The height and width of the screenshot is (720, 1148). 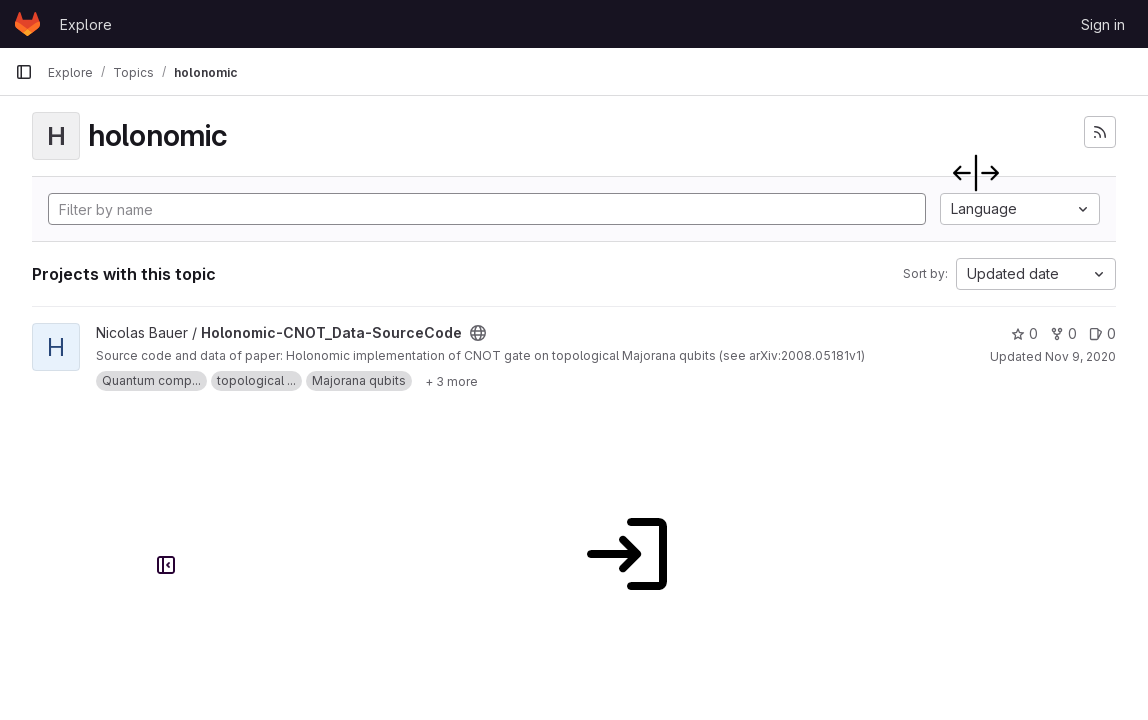 What do you see at coordinates (976, 173) in the screenshot?
I see `expand content horizontally` at bounding box center [976, 173].